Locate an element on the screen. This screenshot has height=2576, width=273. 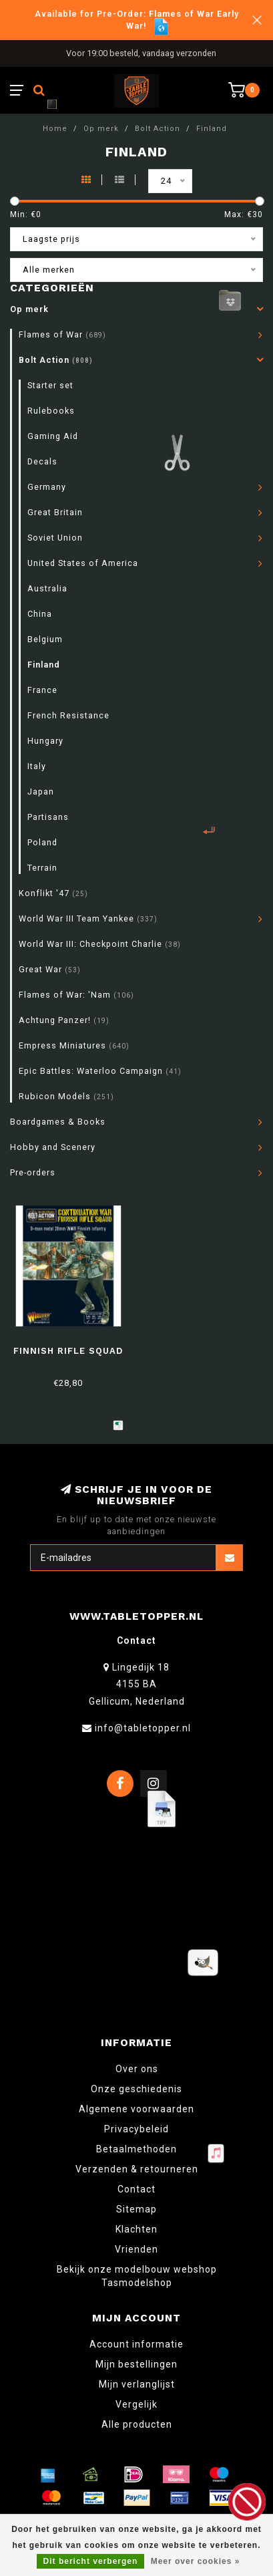
open desktop preferences or settings is located at coordinates (118, 1425).